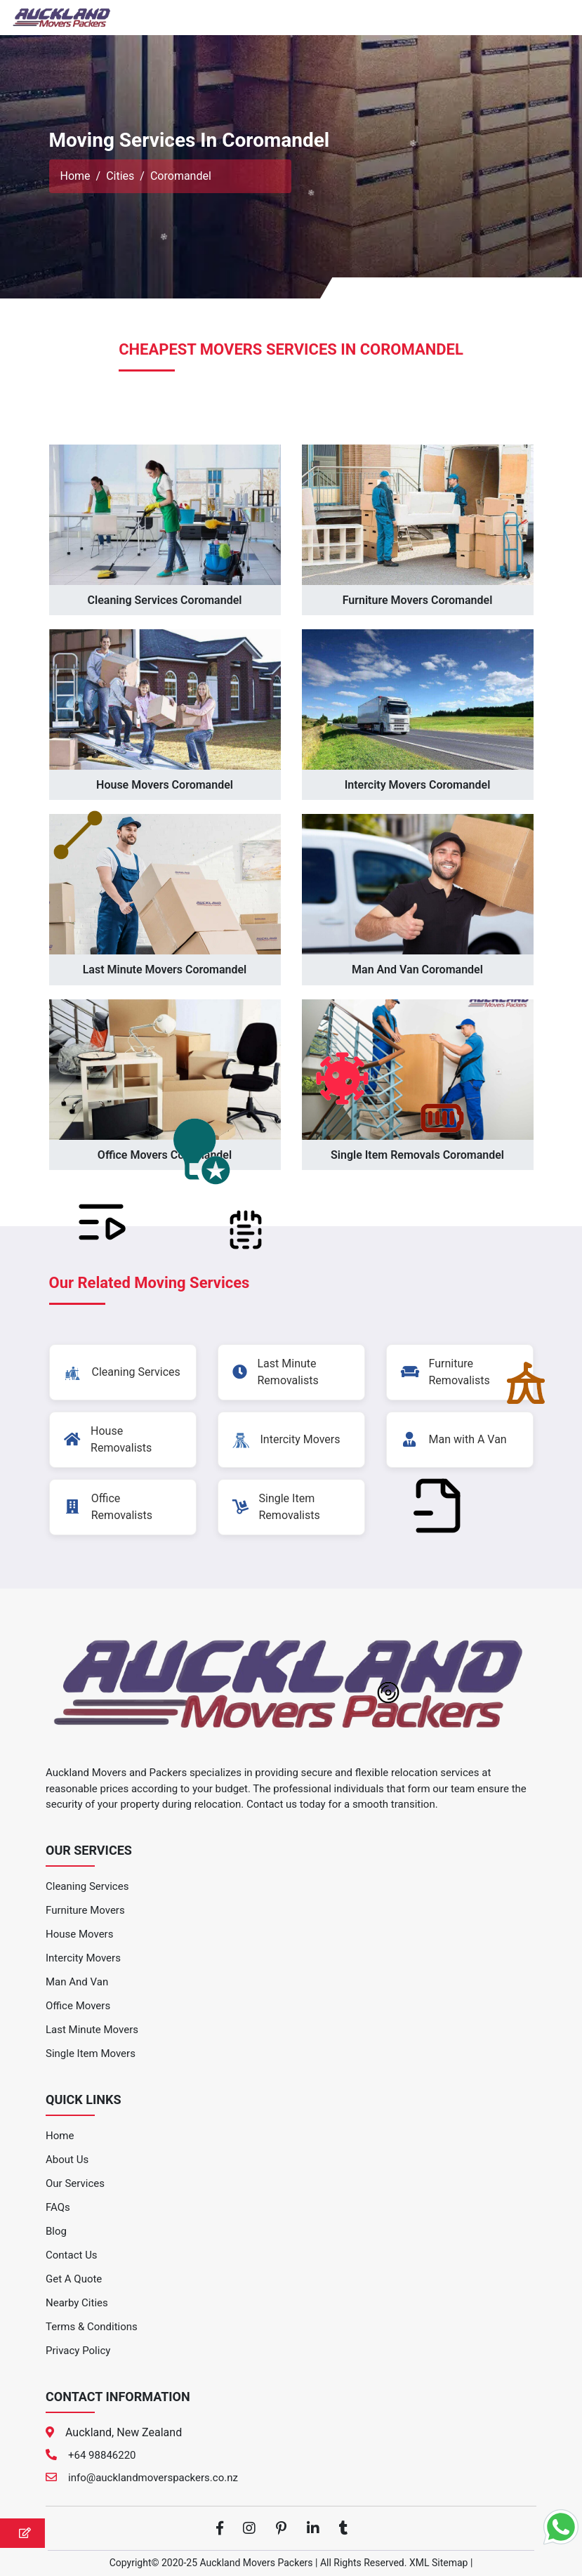  What do you see at coordinates (78, 835) in the screenshot?
I see `draw a line between two points` at bounding box center [78, 835].